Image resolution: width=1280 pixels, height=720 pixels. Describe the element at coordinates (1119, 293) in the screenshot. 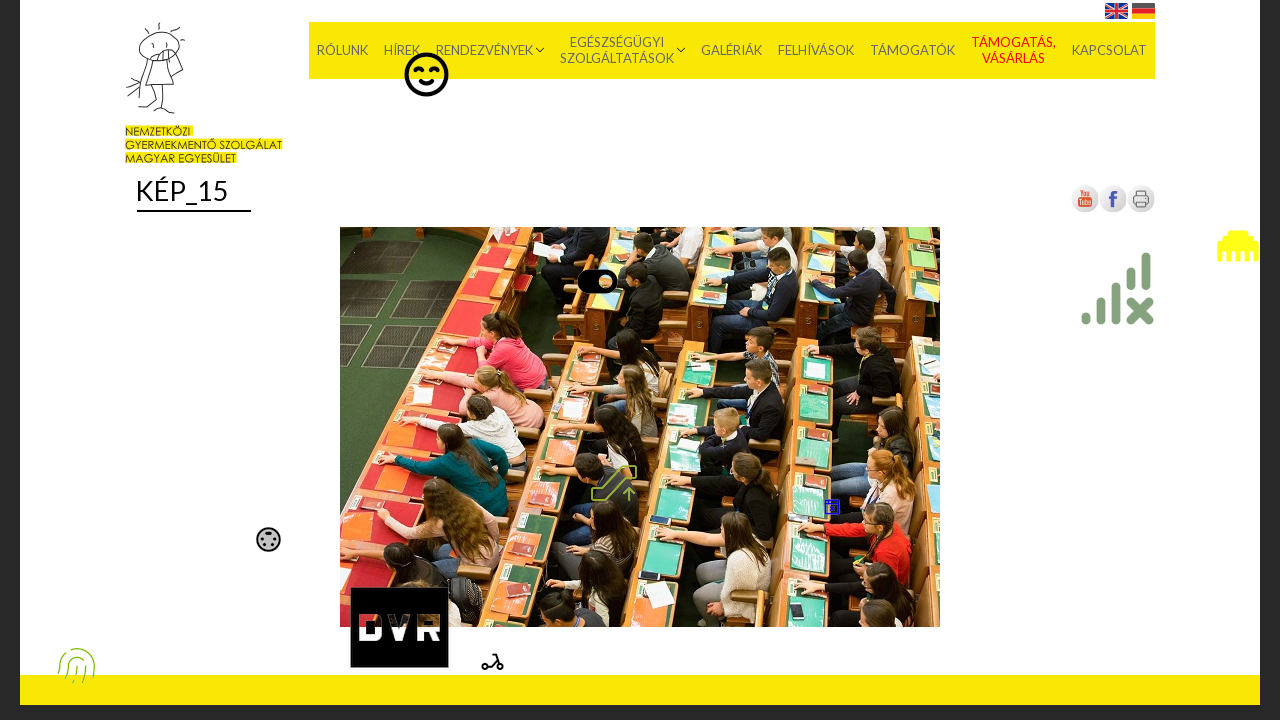

I see `no cellular signal available` at that location.